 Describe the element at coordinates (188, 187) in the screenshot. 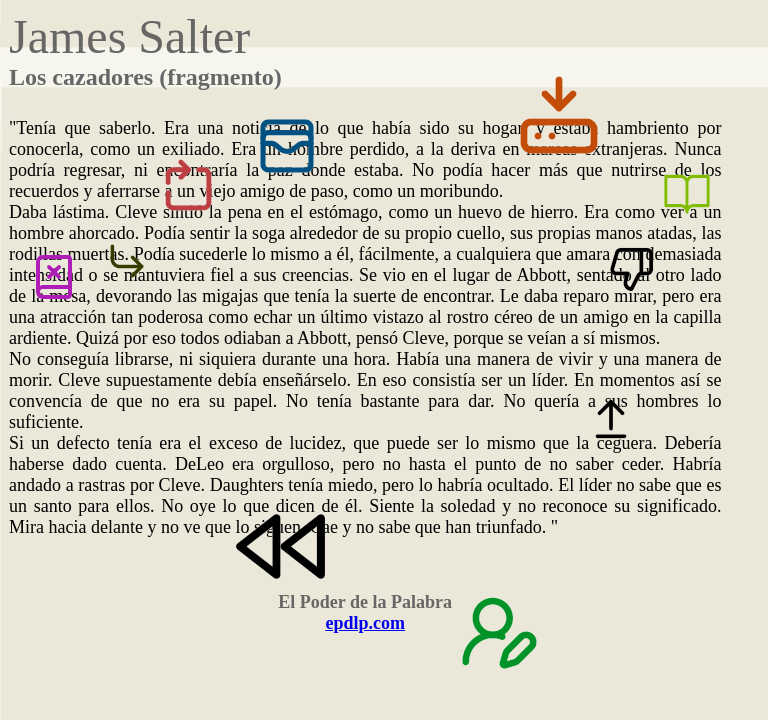

I see `rotate element clockwise` at that location.